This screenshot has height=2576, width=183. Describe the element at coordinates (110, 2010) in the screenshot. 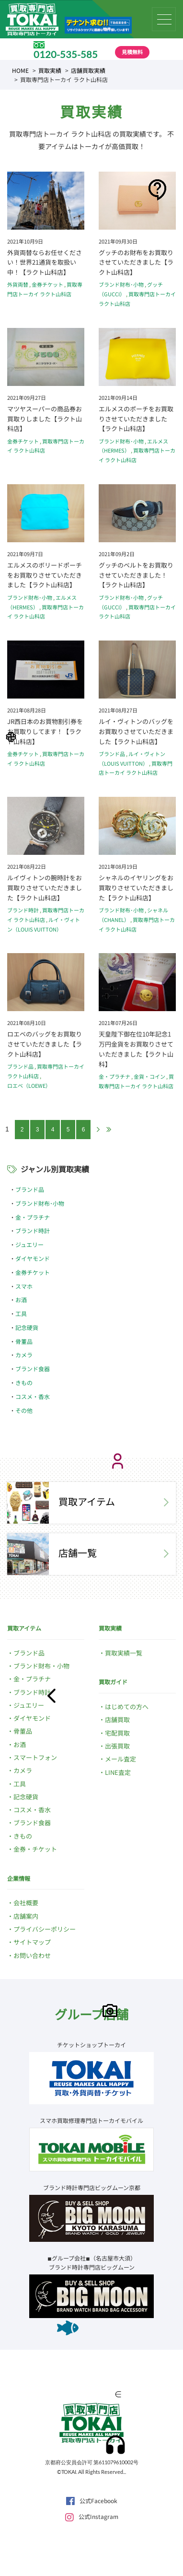

I see `enhance or improve photo quality` at that location.